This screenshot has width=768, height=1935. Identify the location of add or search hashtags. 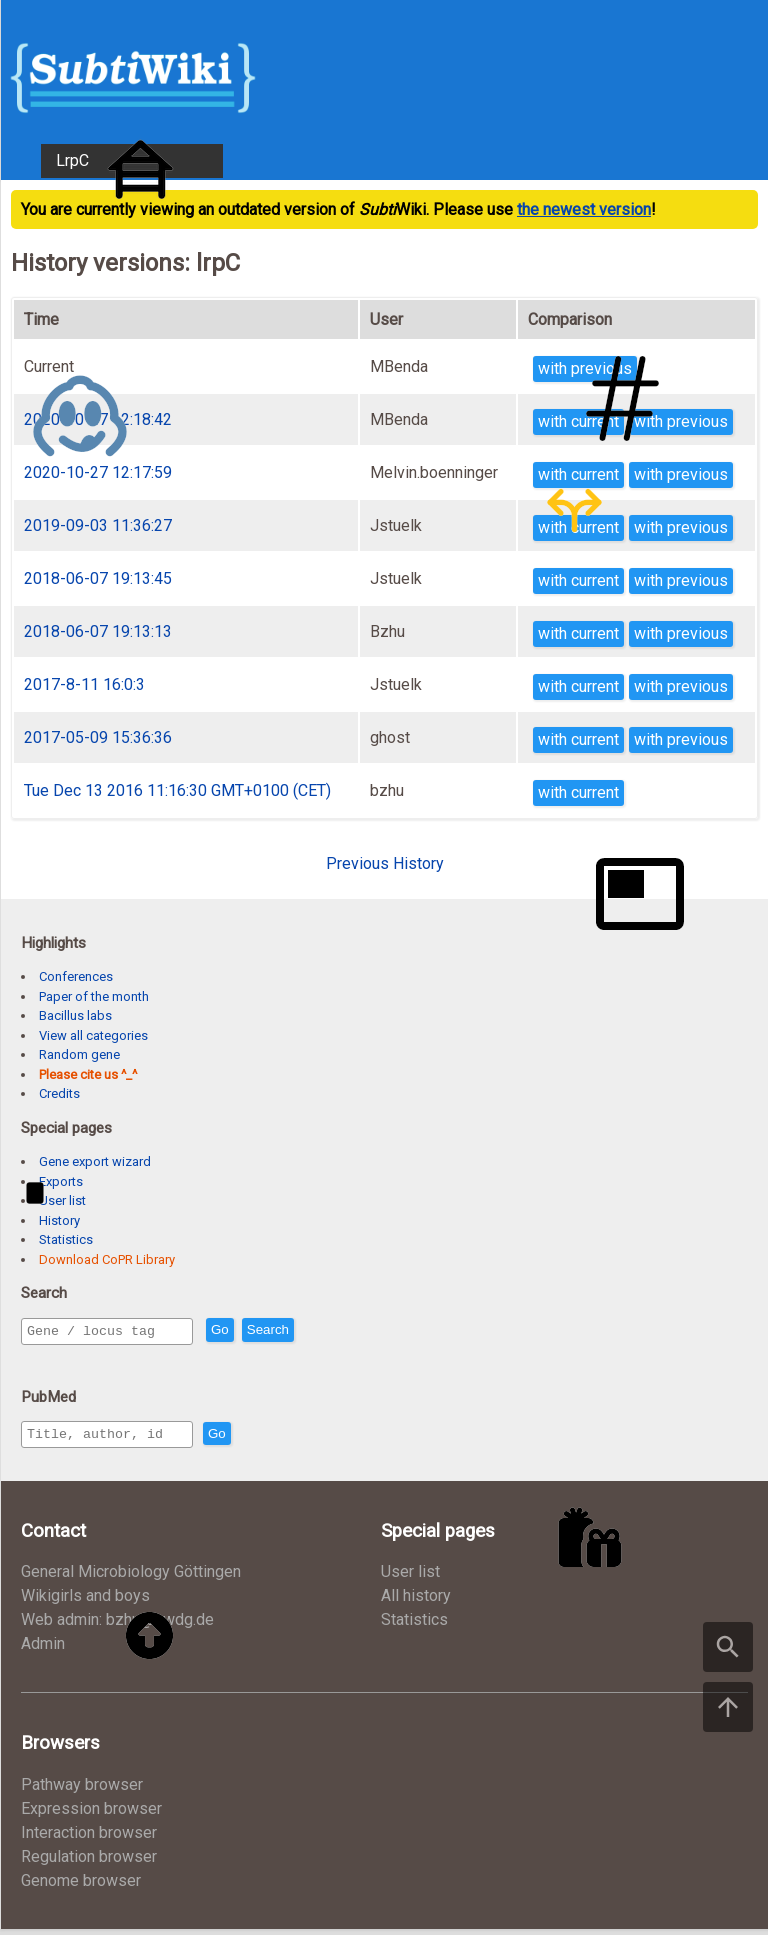
(622, 398).